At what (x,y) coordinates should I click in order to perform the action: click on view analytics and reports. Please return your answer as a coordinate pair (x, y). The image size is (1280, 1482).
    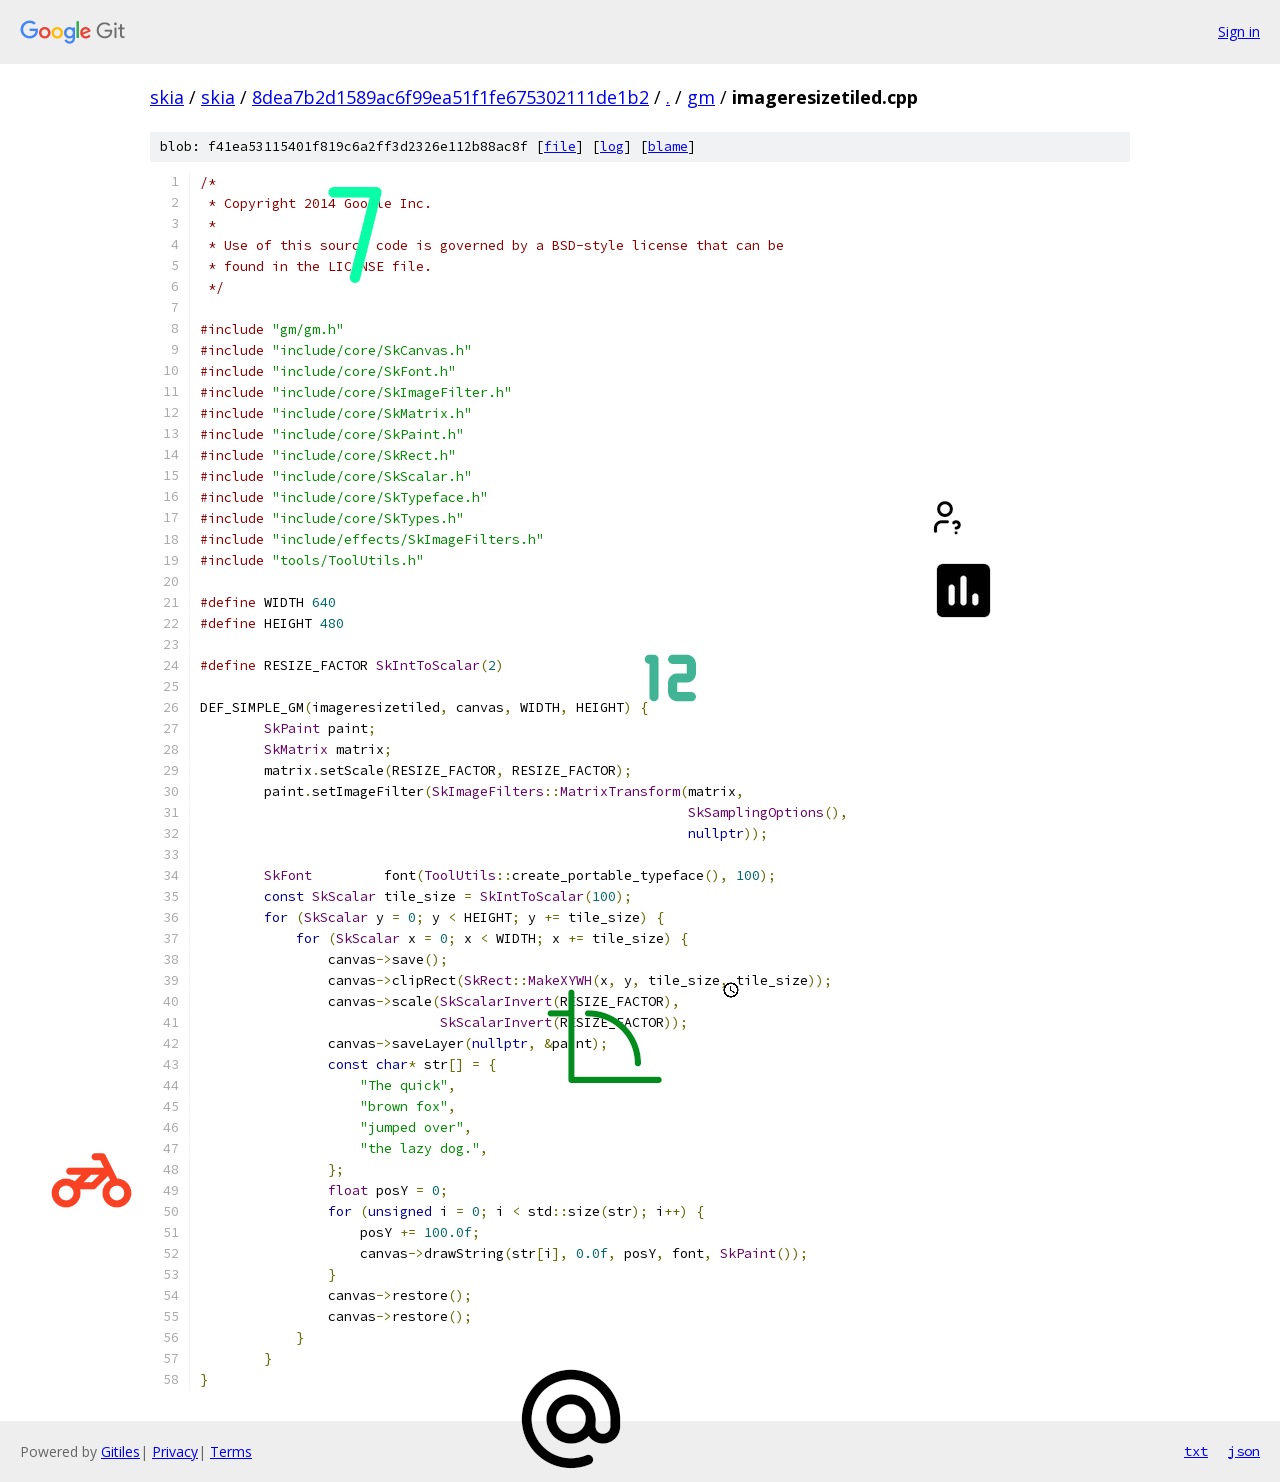
    Looking at the image, I should click on (963, 590).